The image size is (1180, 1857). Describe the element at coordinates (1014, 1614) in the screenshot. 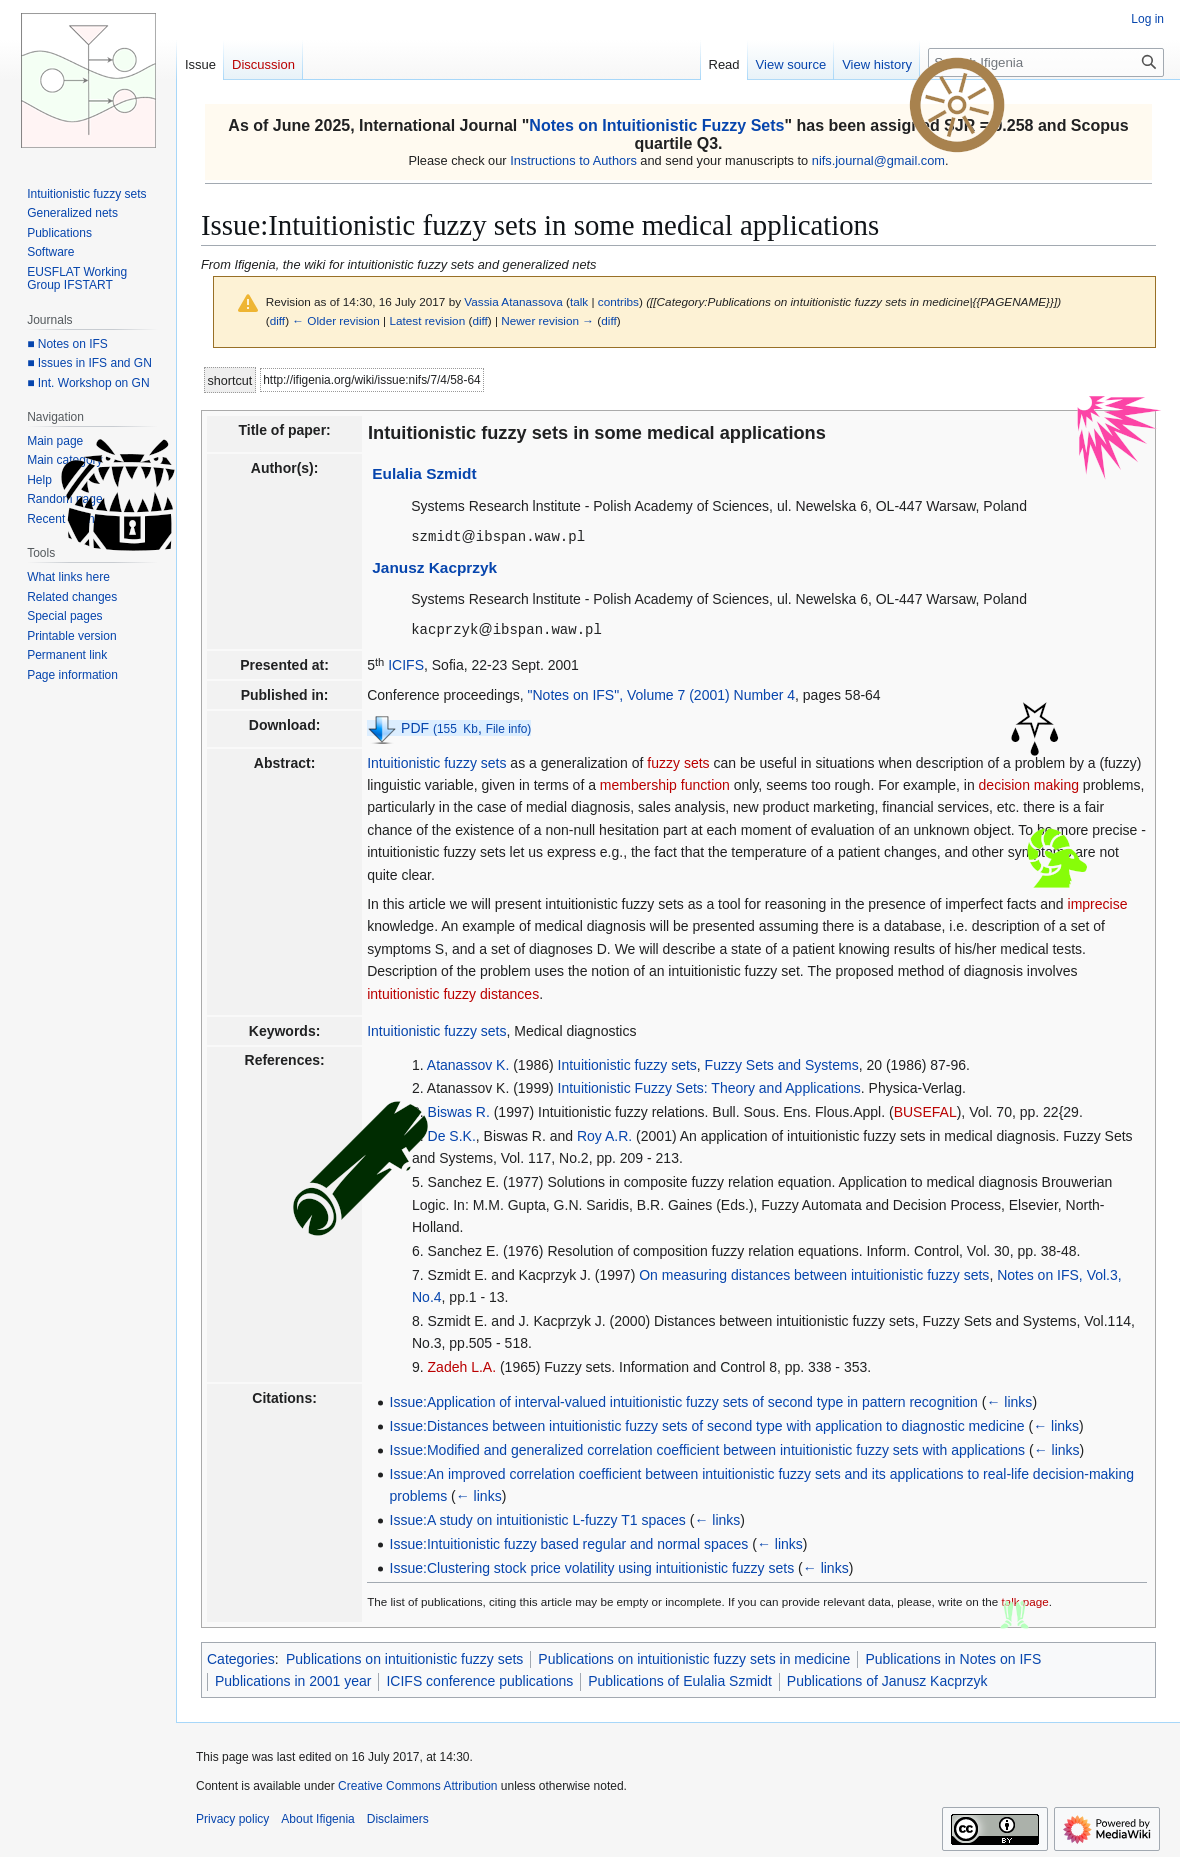

I see `equip leg armor to your character` at that location.